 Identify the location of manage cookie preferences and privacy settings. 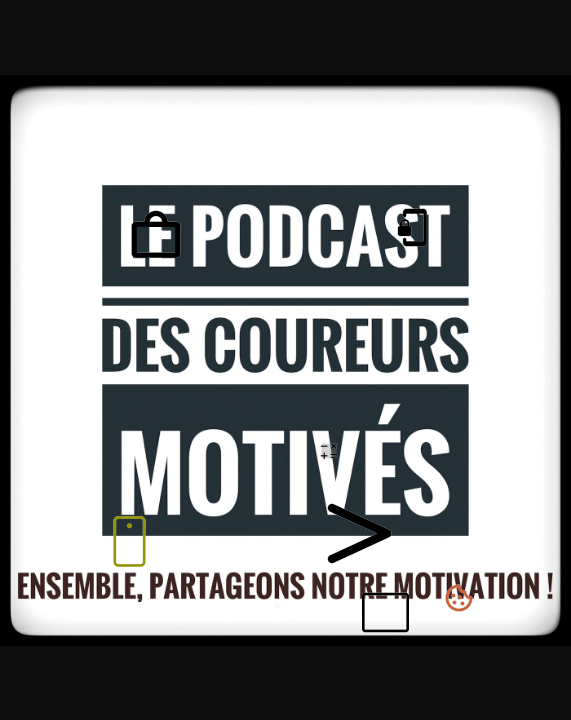
(459, 598).